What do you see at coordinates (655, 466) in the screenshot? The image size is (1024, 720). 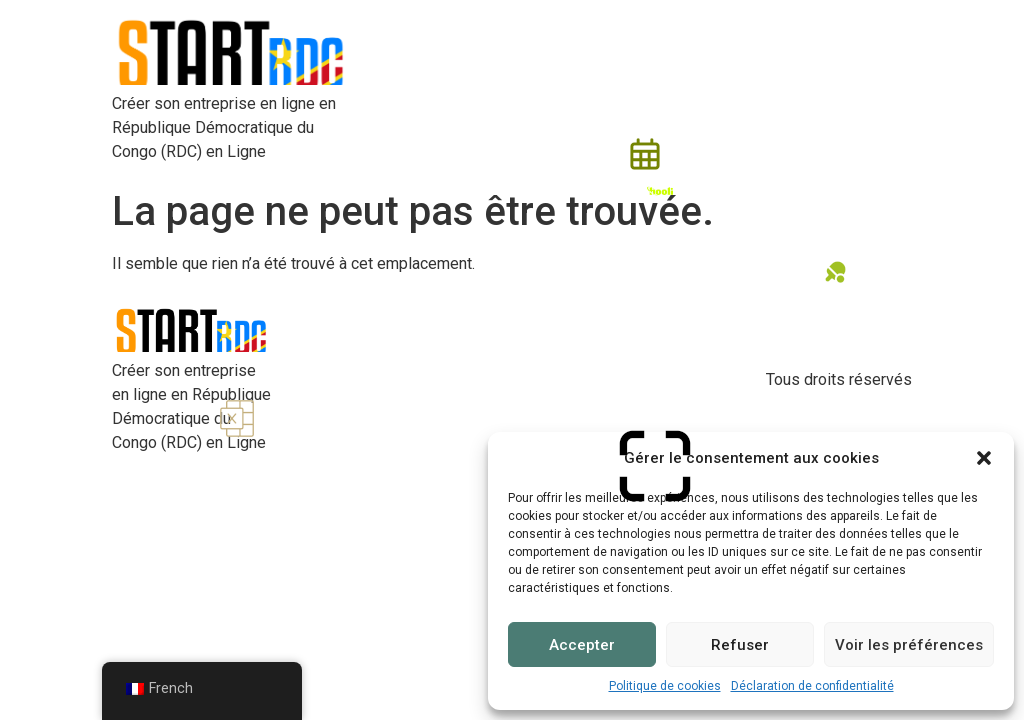 I see `scan a QR code or barcode` at bounding box center [655, 466].